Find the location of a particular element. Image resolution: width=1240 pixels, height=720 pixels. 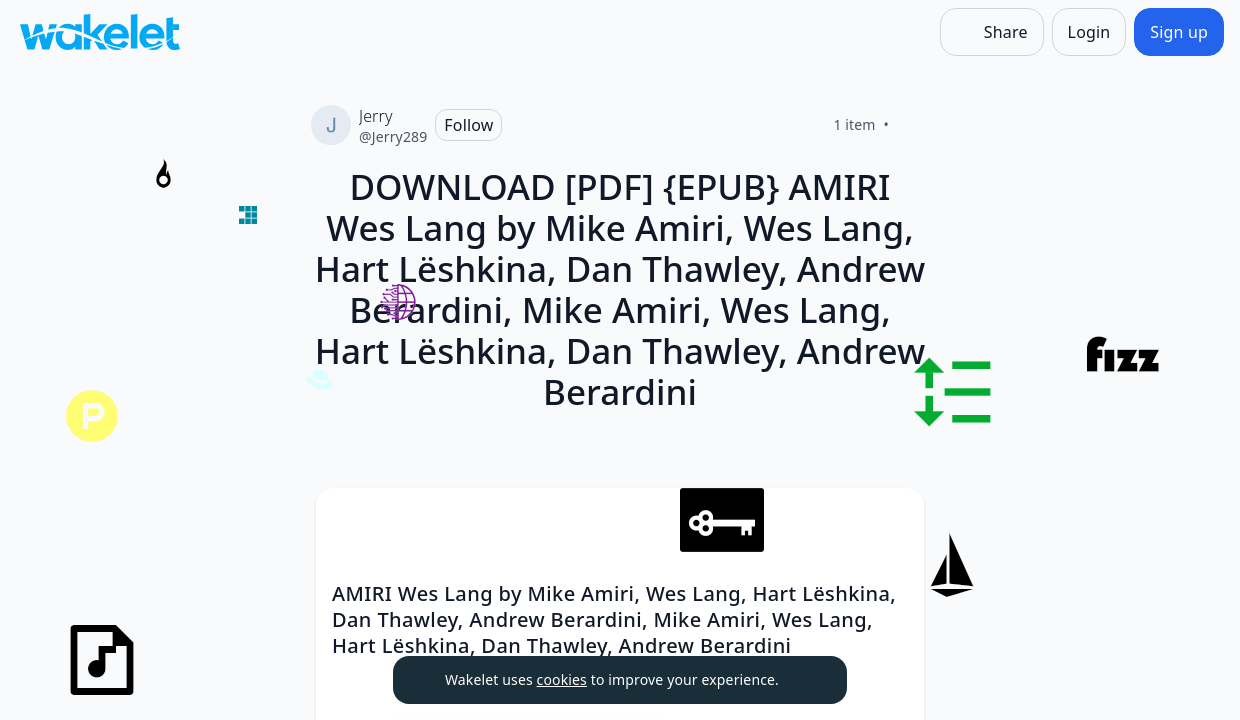

open CircuitVerse digital circuit simulator is located at coordinates (398, 302).